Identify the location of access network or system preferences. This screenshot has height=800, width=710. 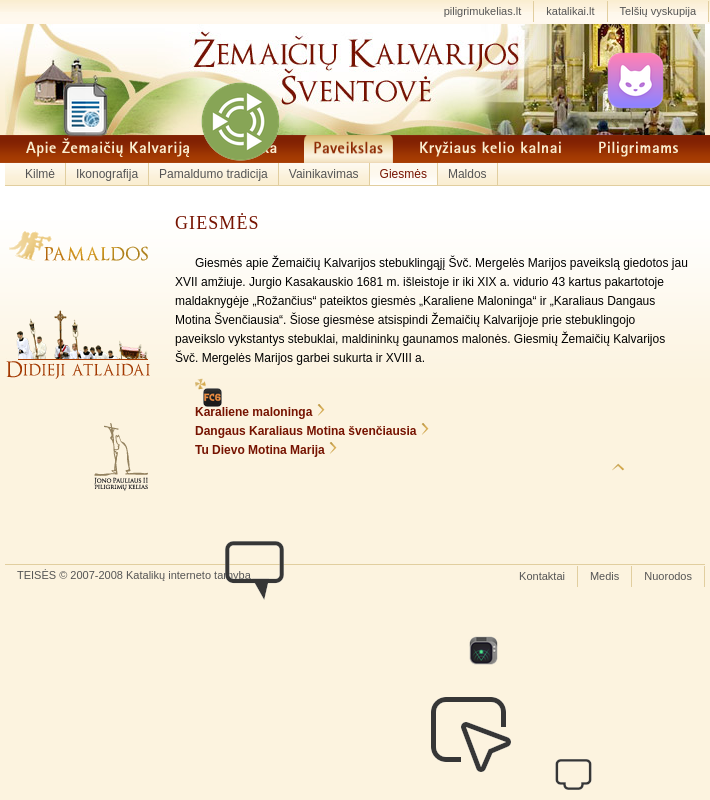
(573, 774).